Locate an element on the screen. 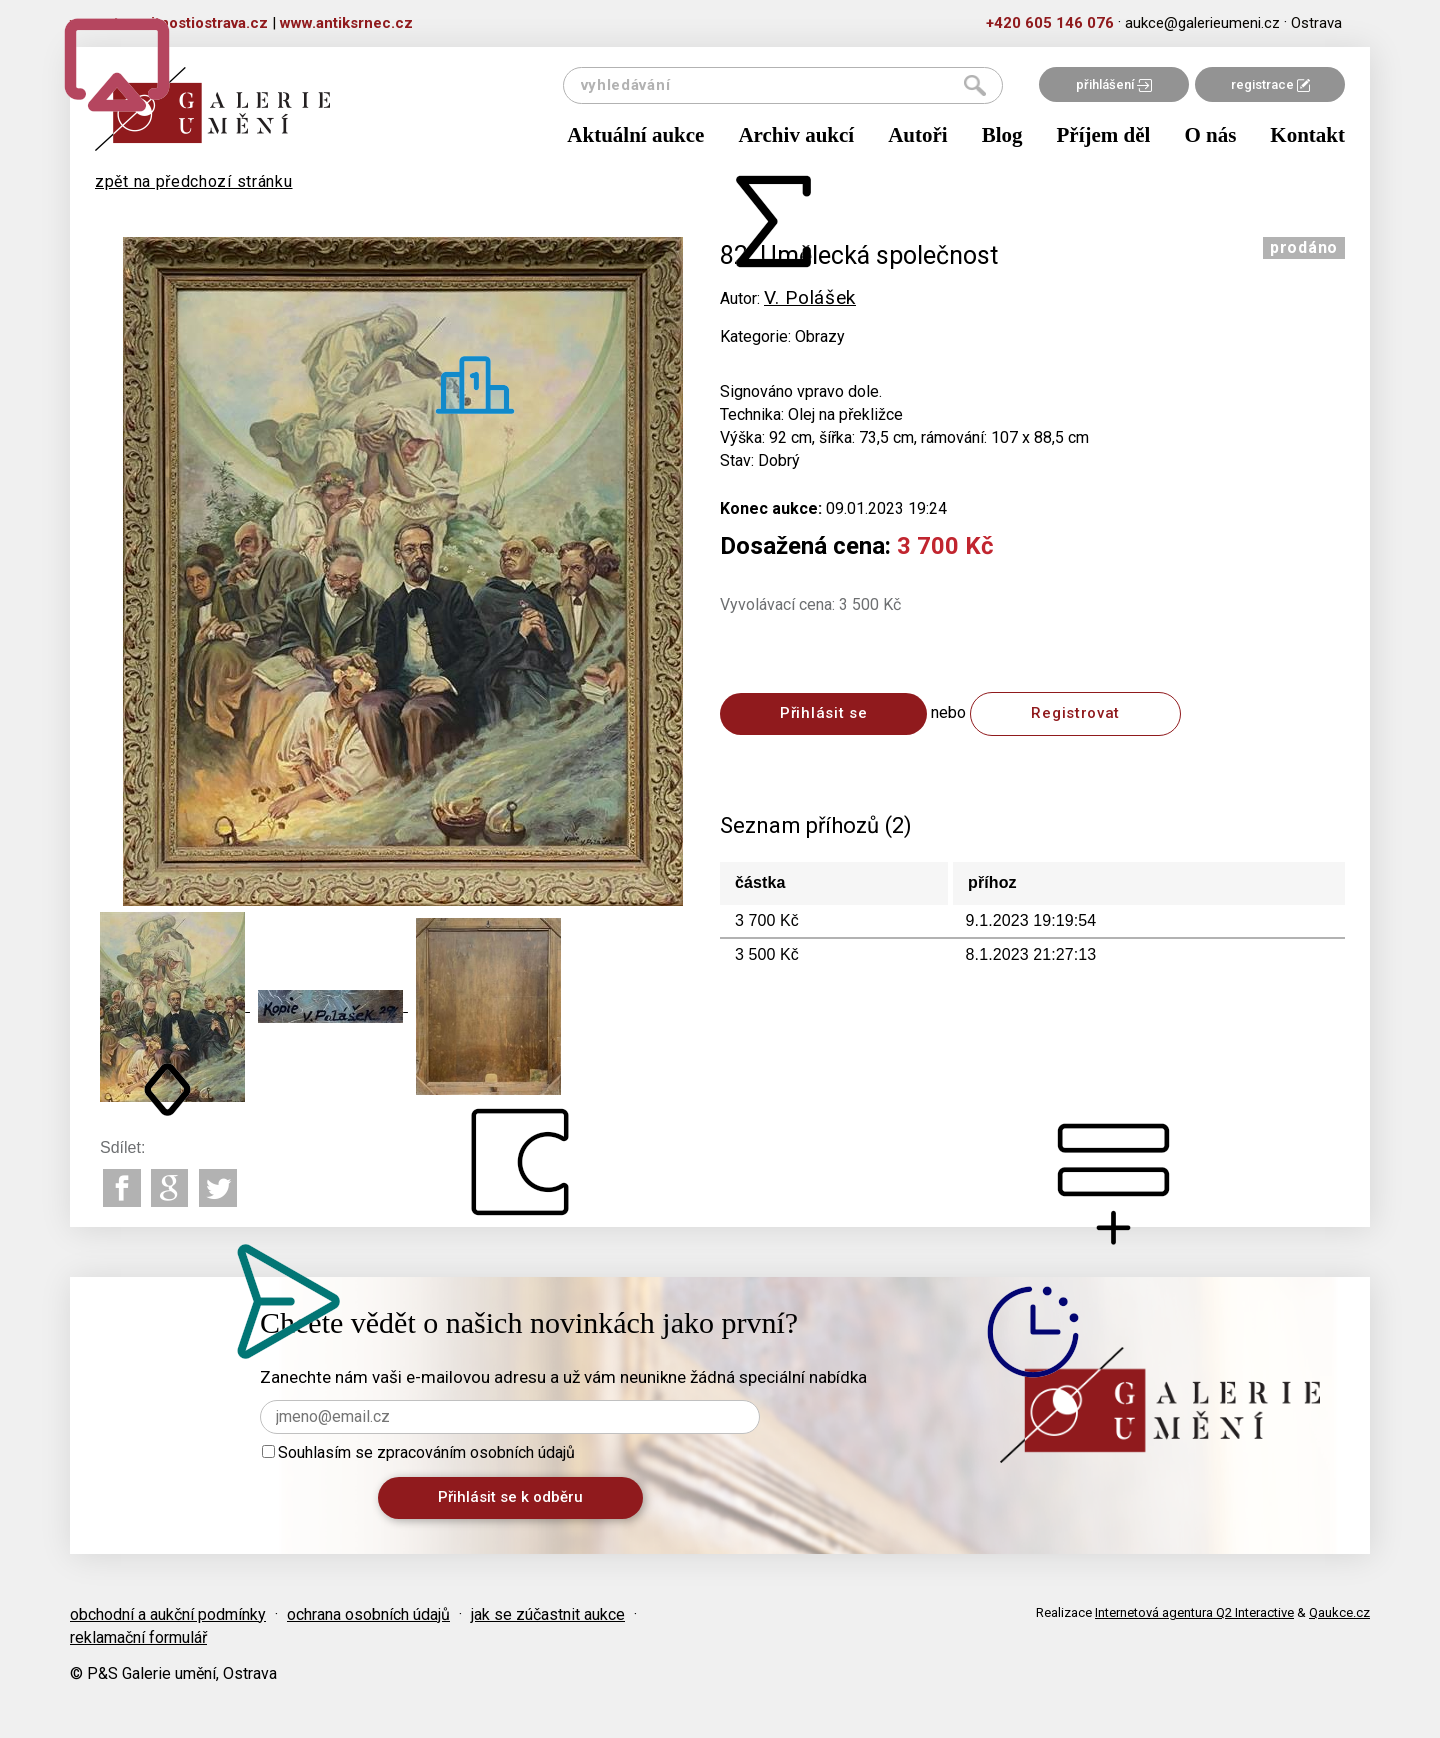  view leaderboard or rankings is located at coordinates (475, 385).